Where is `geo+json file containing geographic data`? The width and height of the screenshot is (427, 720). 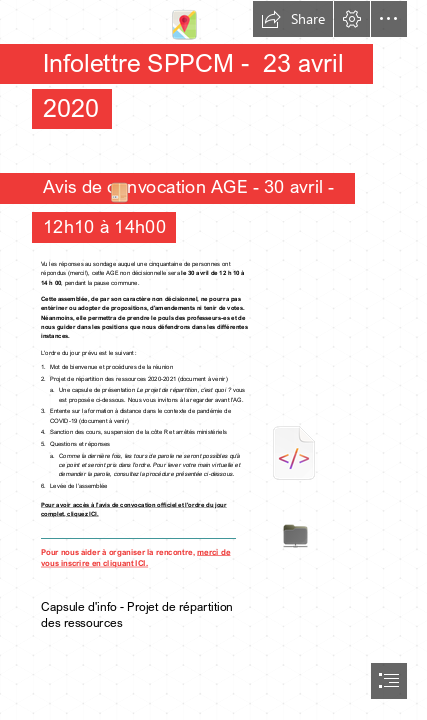 geo+json file containing geographic data is located at coordinates (184, 24).